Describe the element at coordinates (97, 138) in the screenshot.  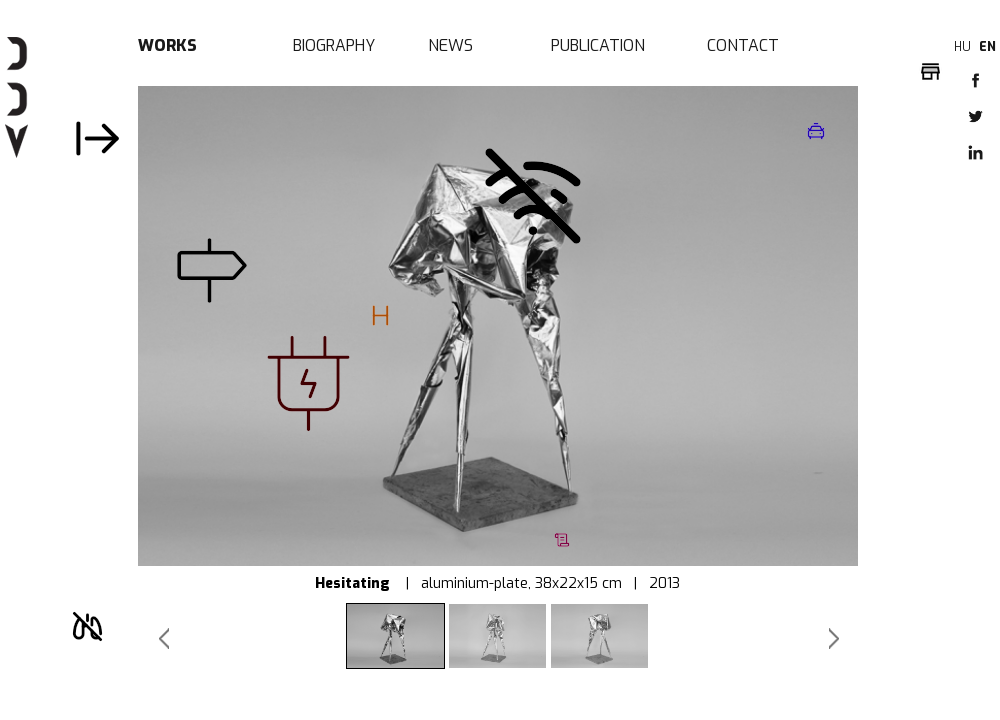
I see `sign out or log out of account` at that location.